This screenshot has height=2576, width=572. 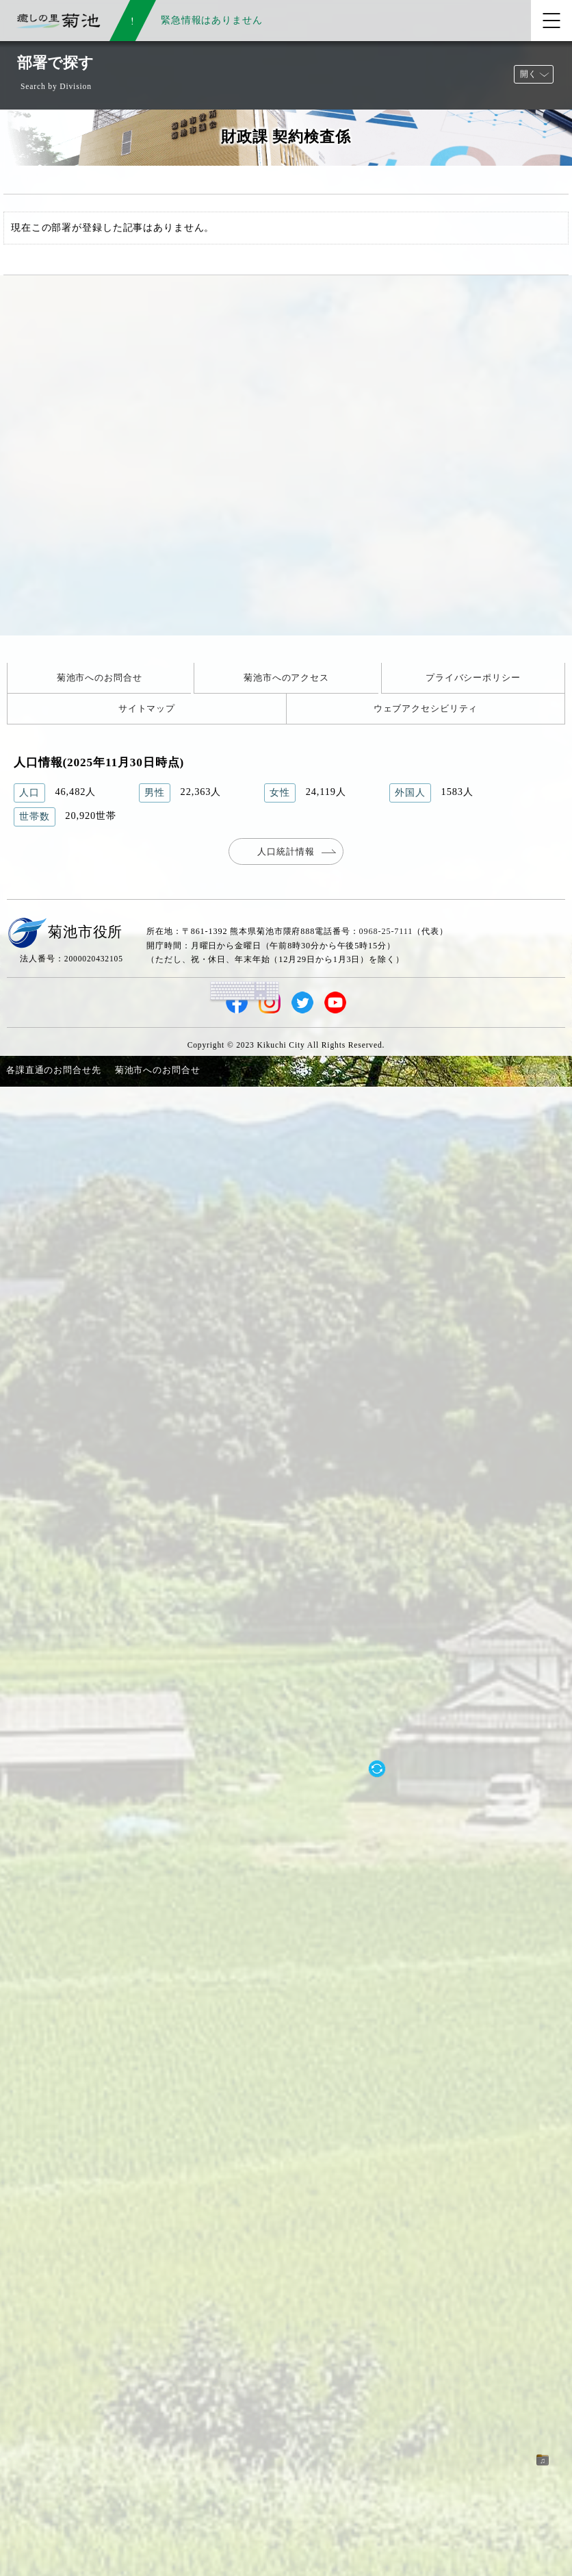 What do you see at coordinates (377, 1769) in the screenshot?
I see `indicates syncing in progress` at bounding box center [377, 1769].